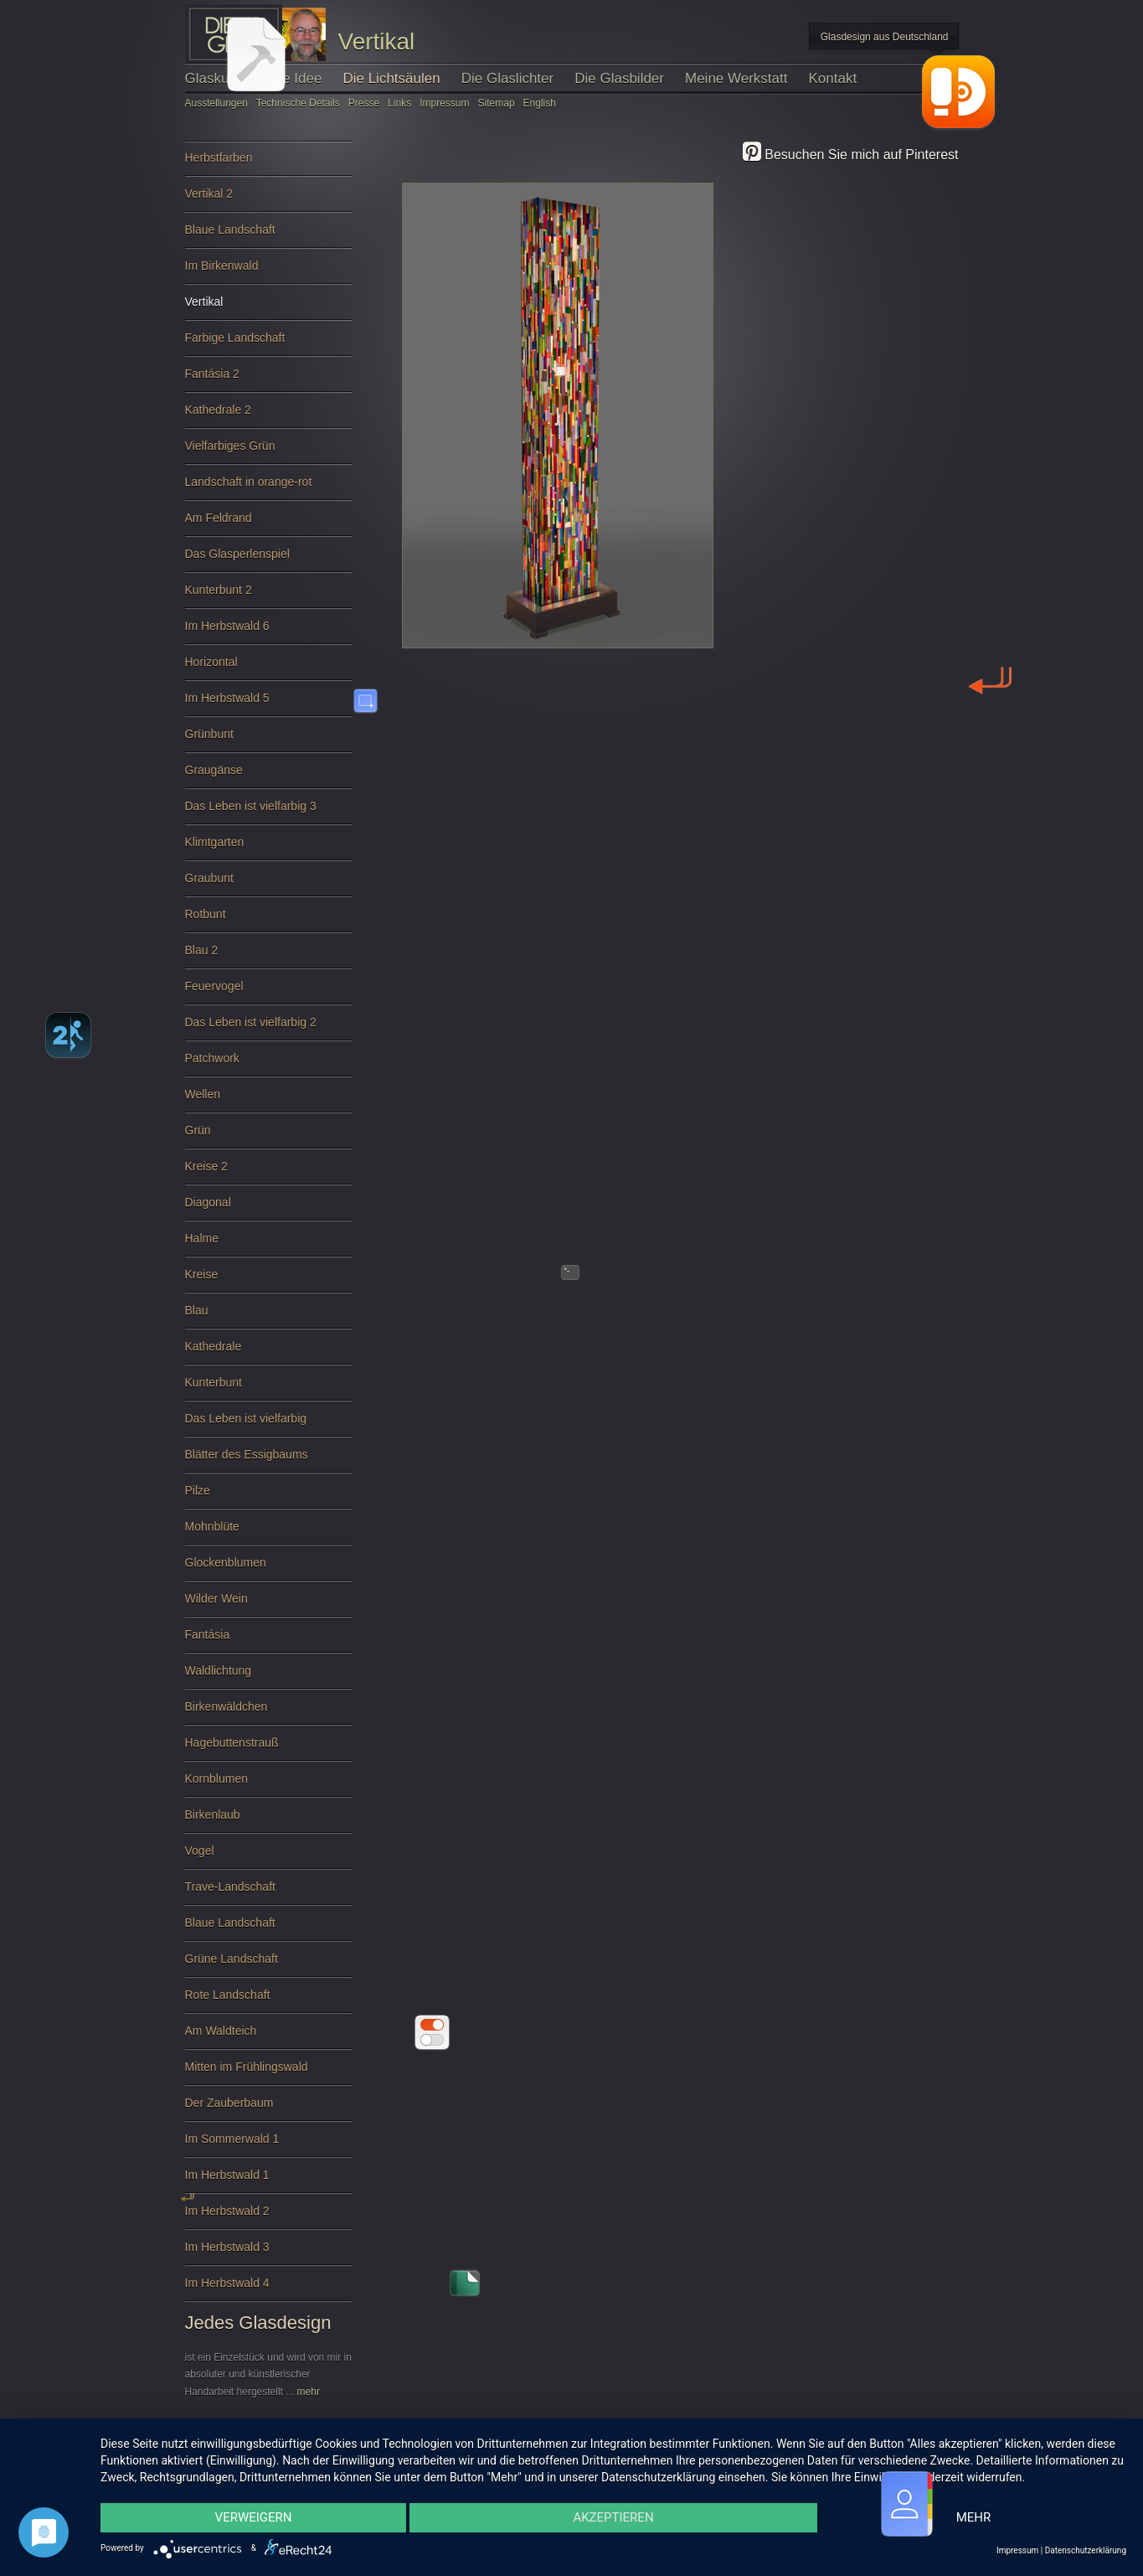 Image resolution: width=1143 pixels, height=2576 pixels. What do you see at coordinates (958, 91) in the screenshot?
I see `open impression, a disk image writing utility` at bounding box center [958, 91].